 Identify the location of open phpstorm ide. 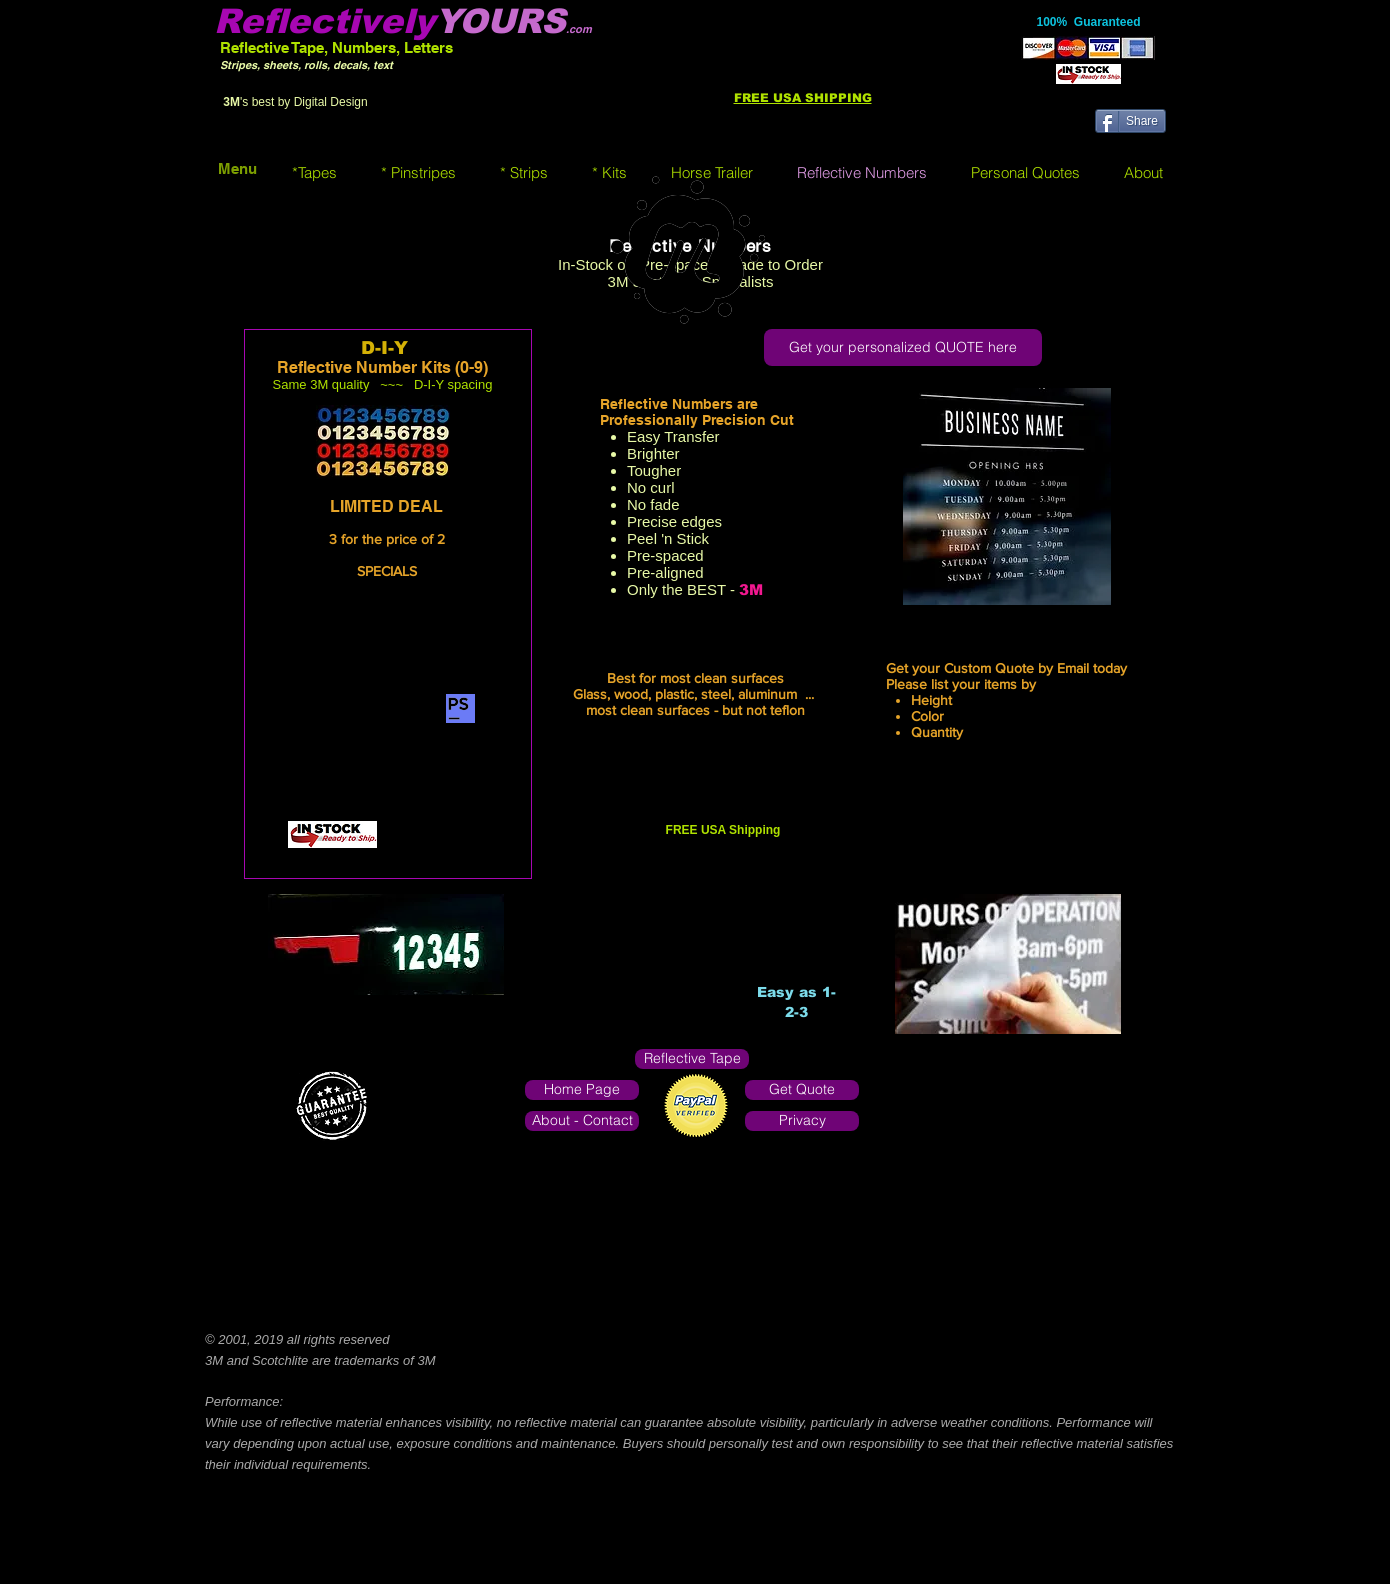
(460, 708).